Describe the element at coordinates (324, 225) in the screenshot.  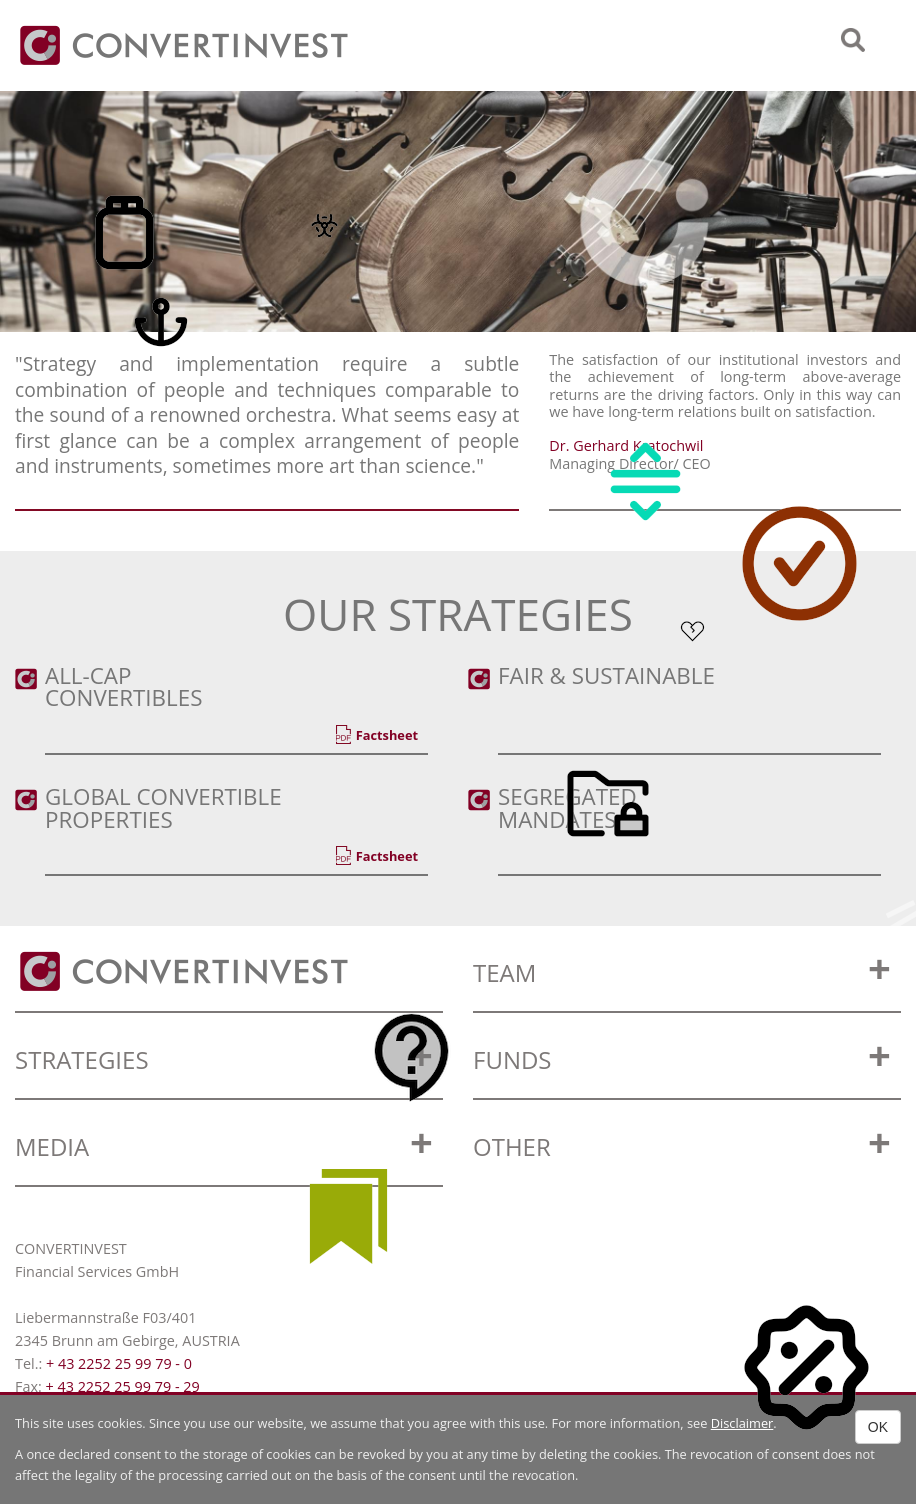
I see `indicates hazardous or dangerous content` at that location.